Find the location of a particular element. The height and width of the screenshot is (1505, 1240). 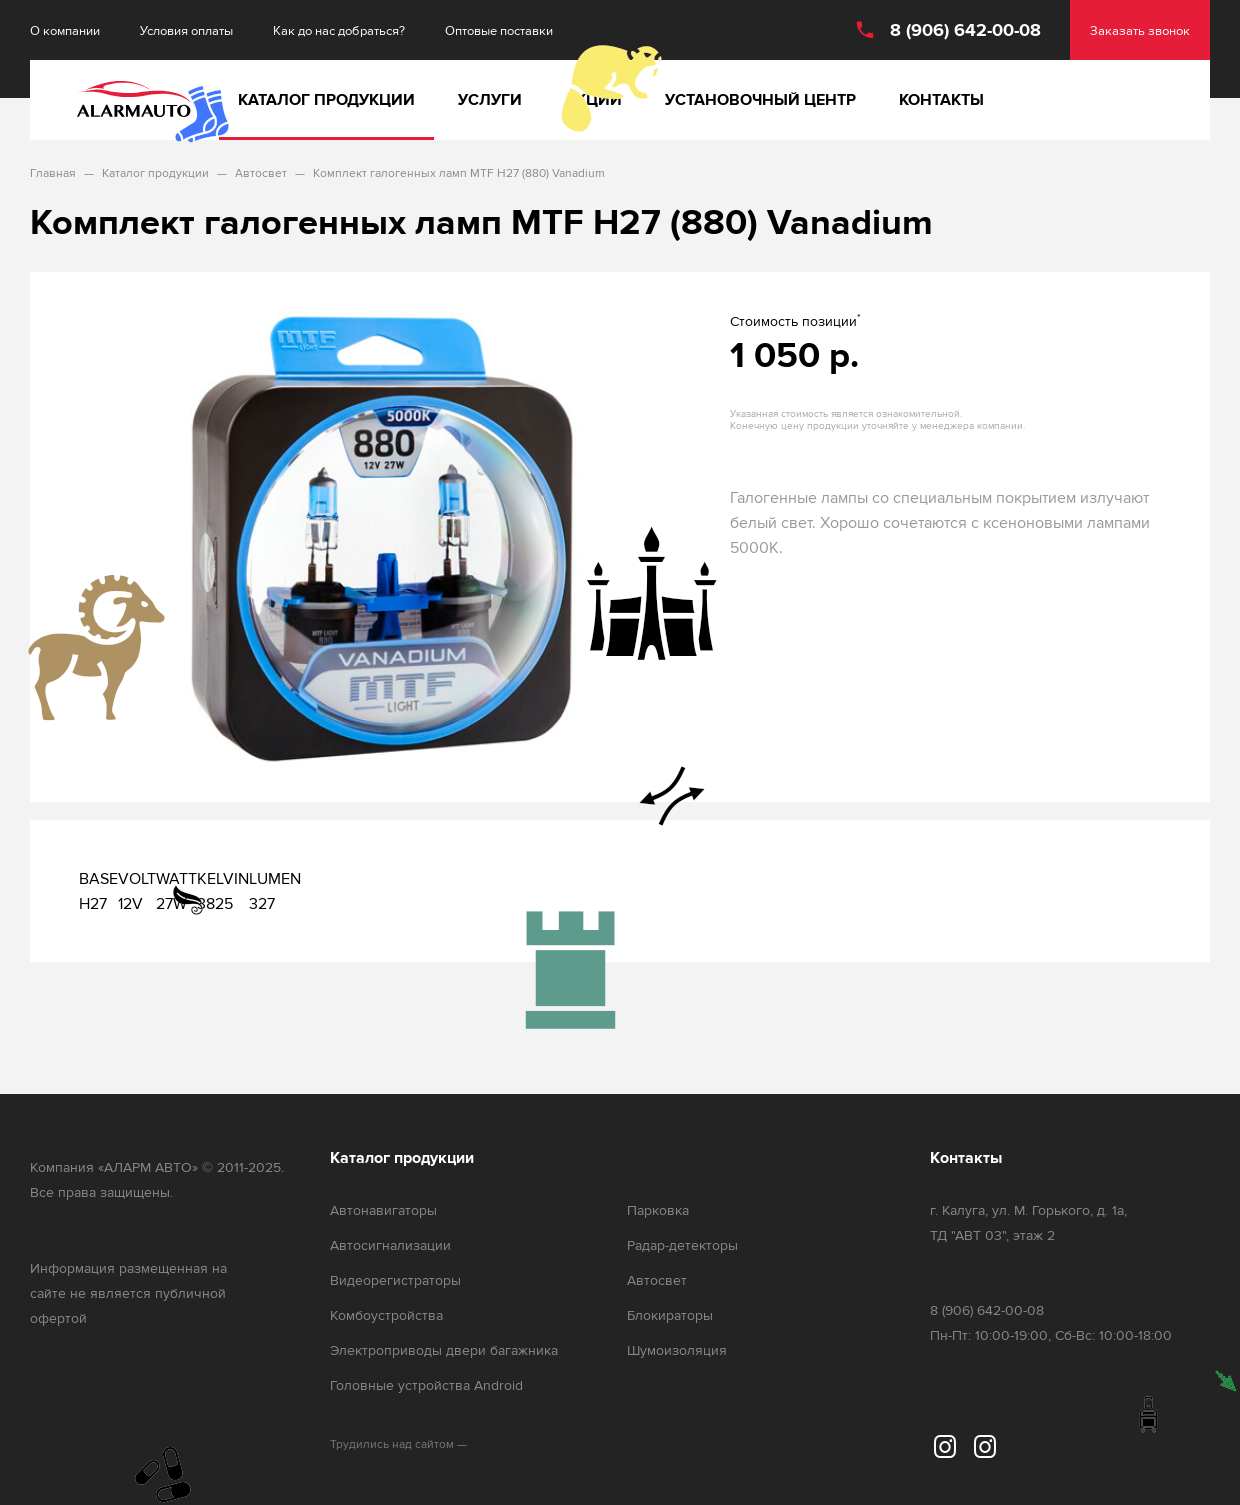

indicates natural or organic content is located at coordinates (188, 900).